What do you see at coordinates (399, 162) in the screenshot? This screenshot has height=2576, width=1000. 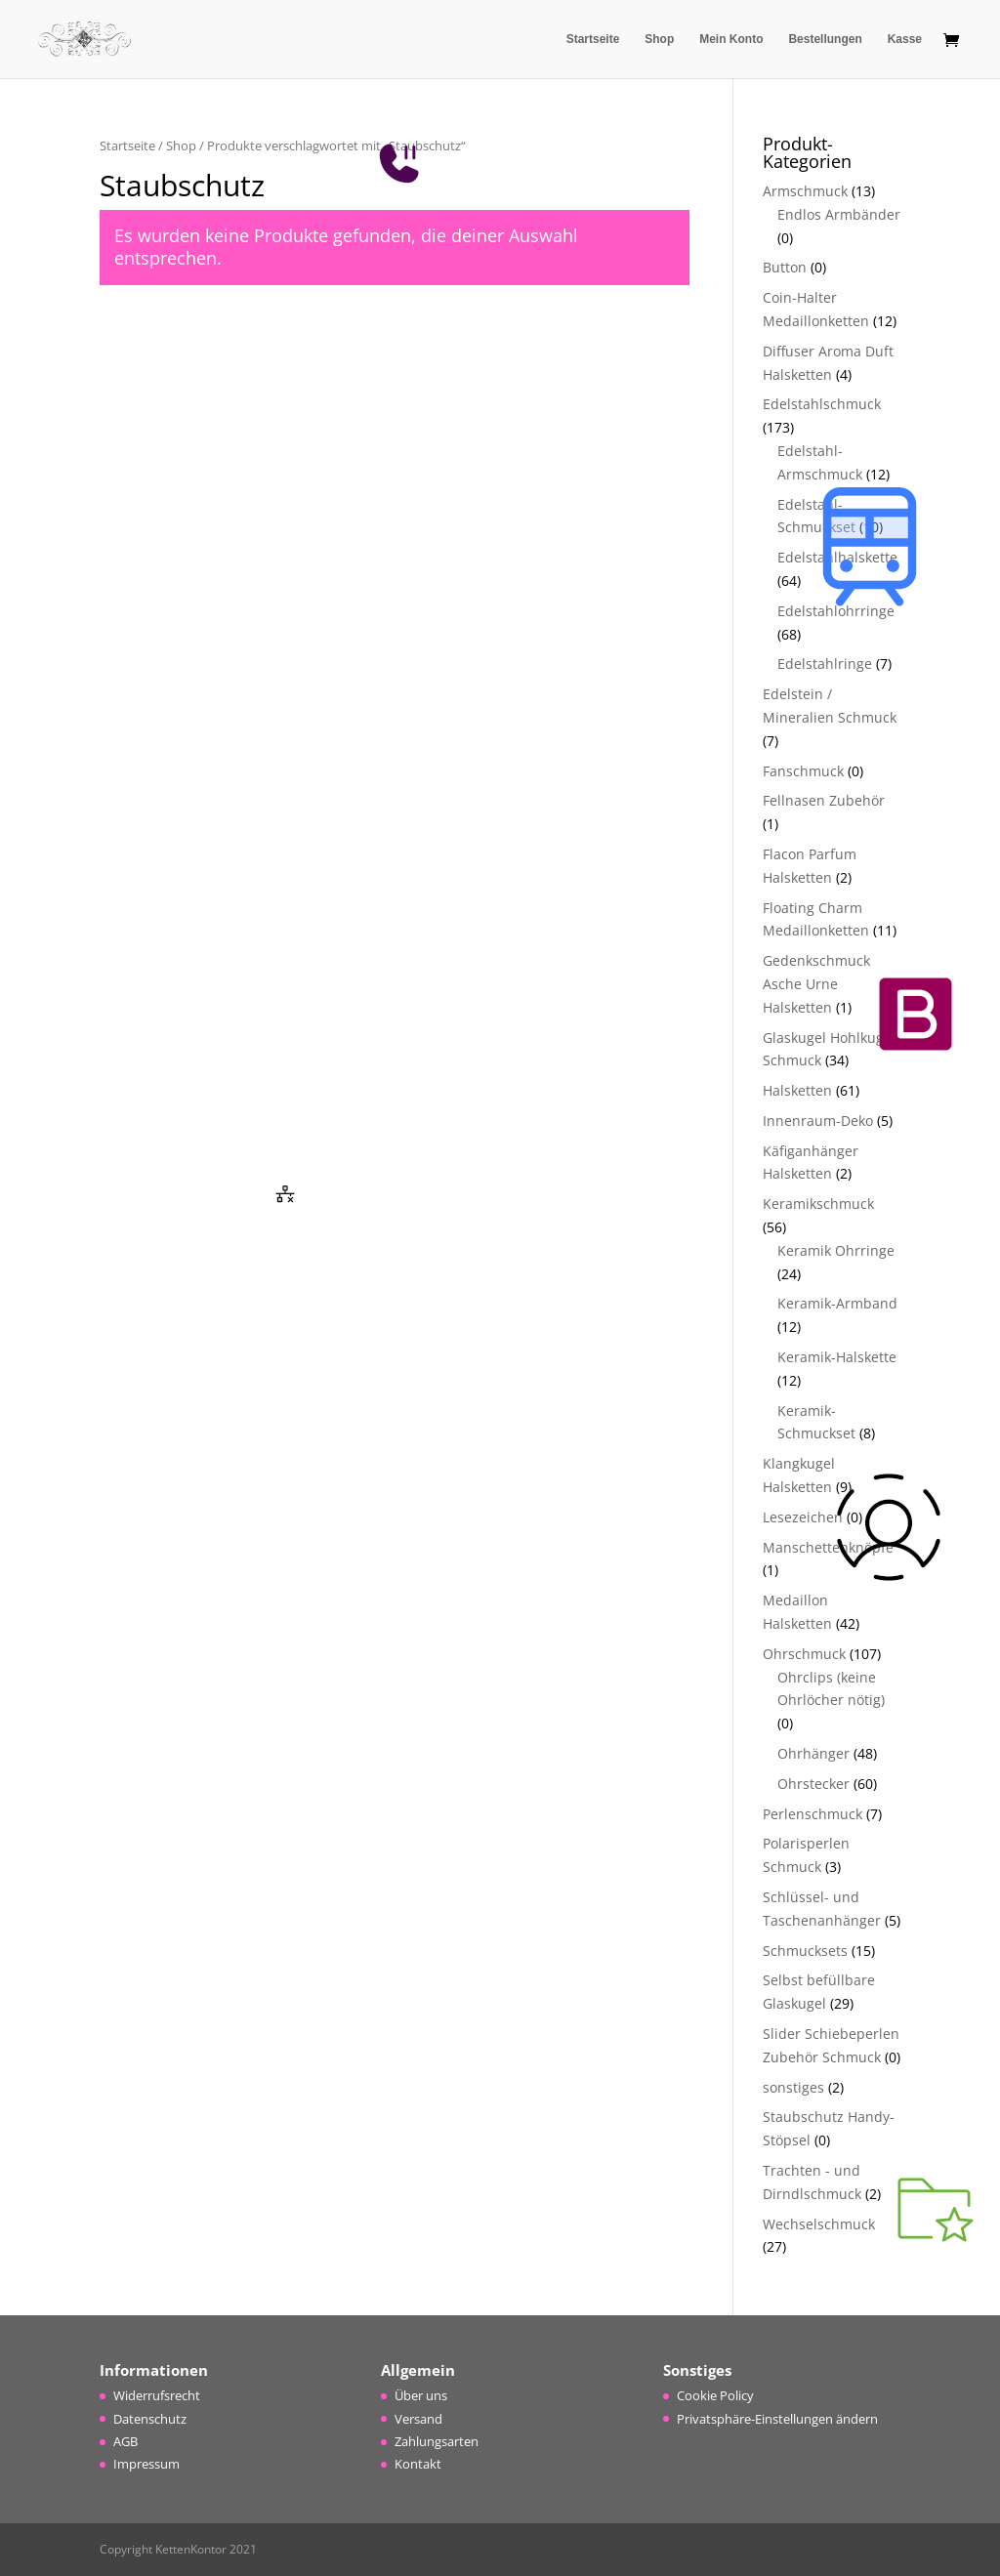 I see `put current call on hold` at bounding box center [399, 162].